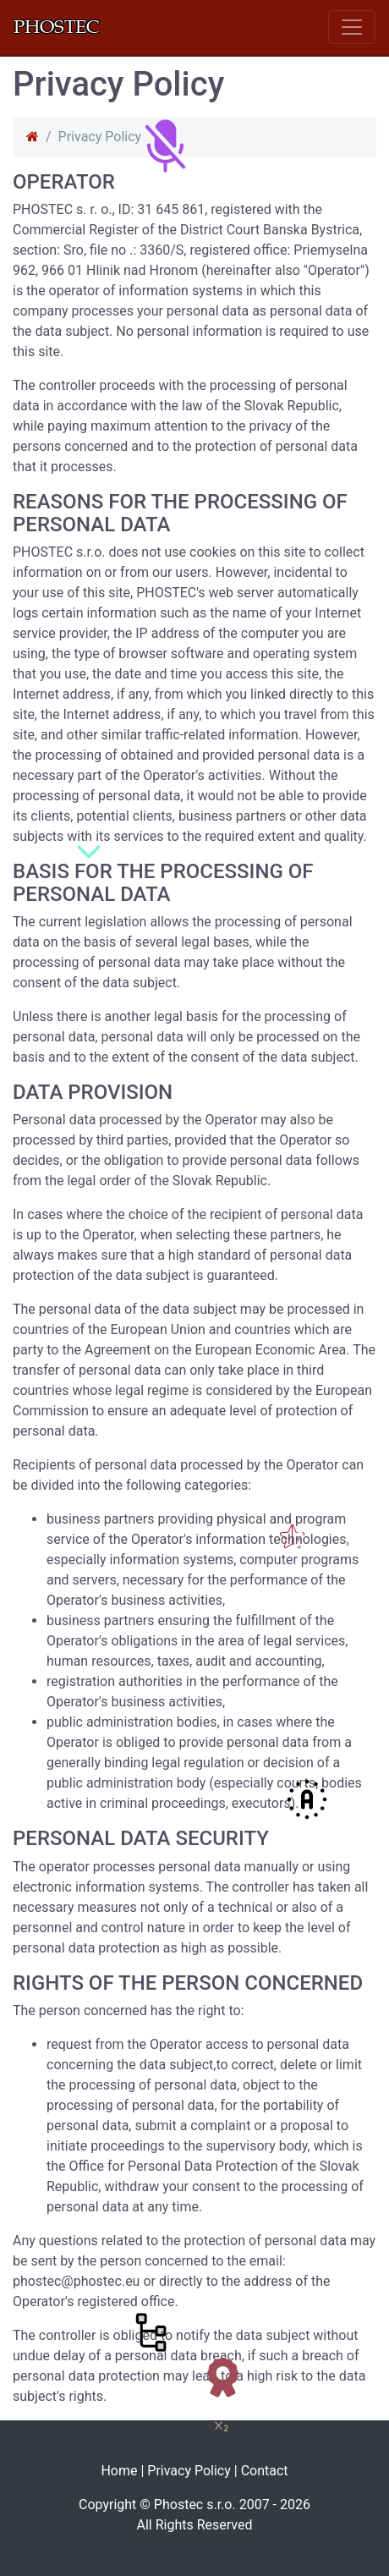 Image resolution: width=389 pixels, height=2576 pixels. I want to click on expand a dropdown menu or collapsed section, so click(89, 852).